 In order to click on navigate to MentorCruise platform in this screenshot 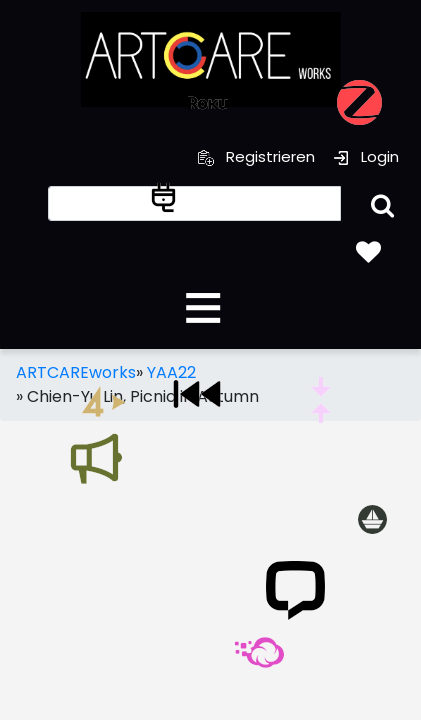, I will do `click(372, 519)`.